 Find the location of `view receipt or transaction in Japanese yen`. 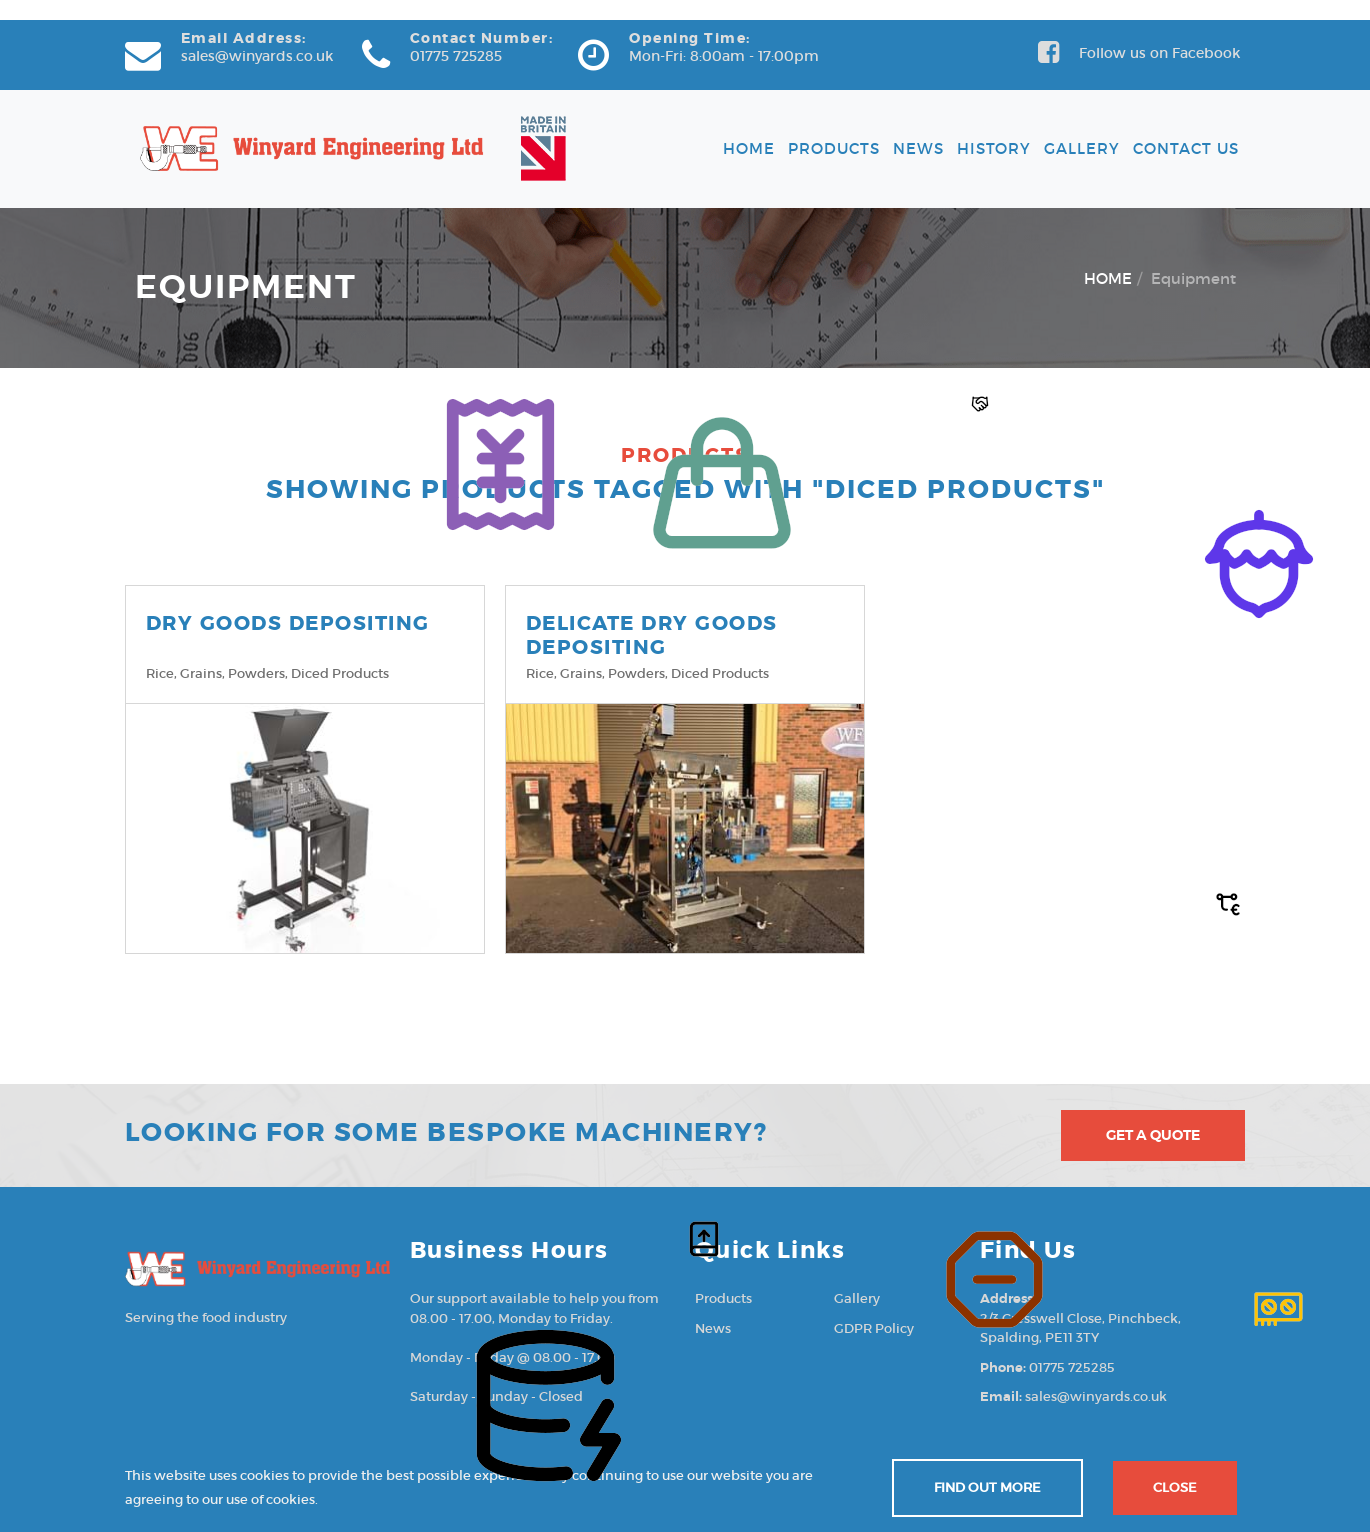

view receipt or transaction in Japanese yen is located at coordinates (500, 464).